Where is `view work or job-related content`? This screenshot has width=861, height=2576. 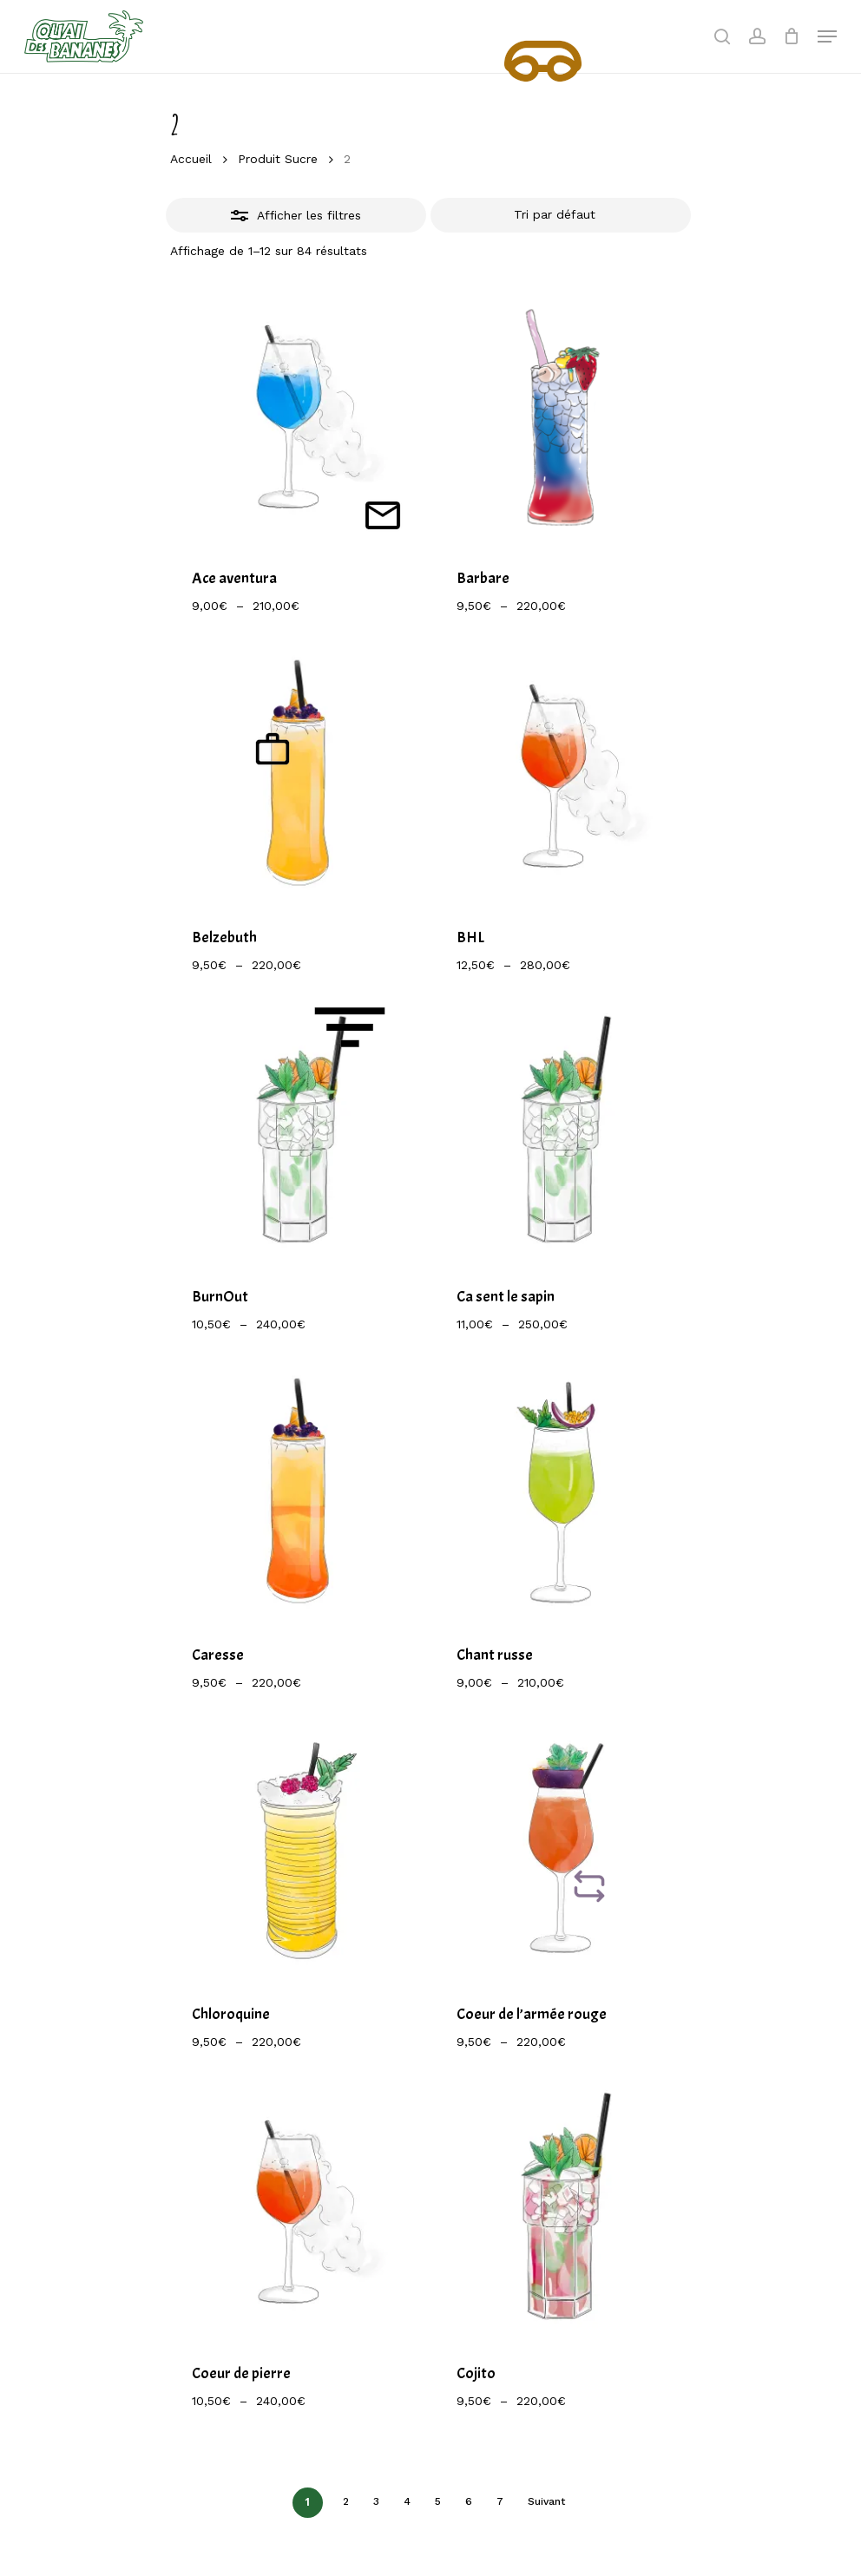
view work or job-related content is located at coordinates (273, 750).